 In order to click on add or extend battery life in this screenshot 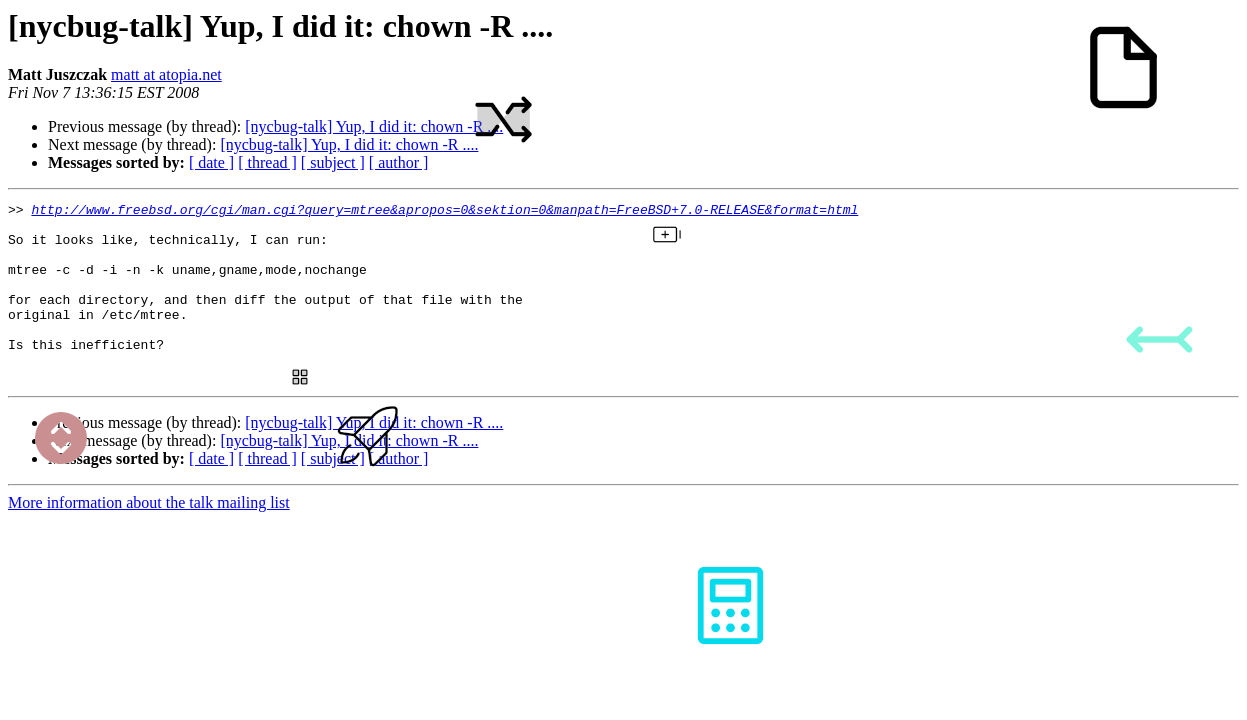, I will do `click(666, 234)`.